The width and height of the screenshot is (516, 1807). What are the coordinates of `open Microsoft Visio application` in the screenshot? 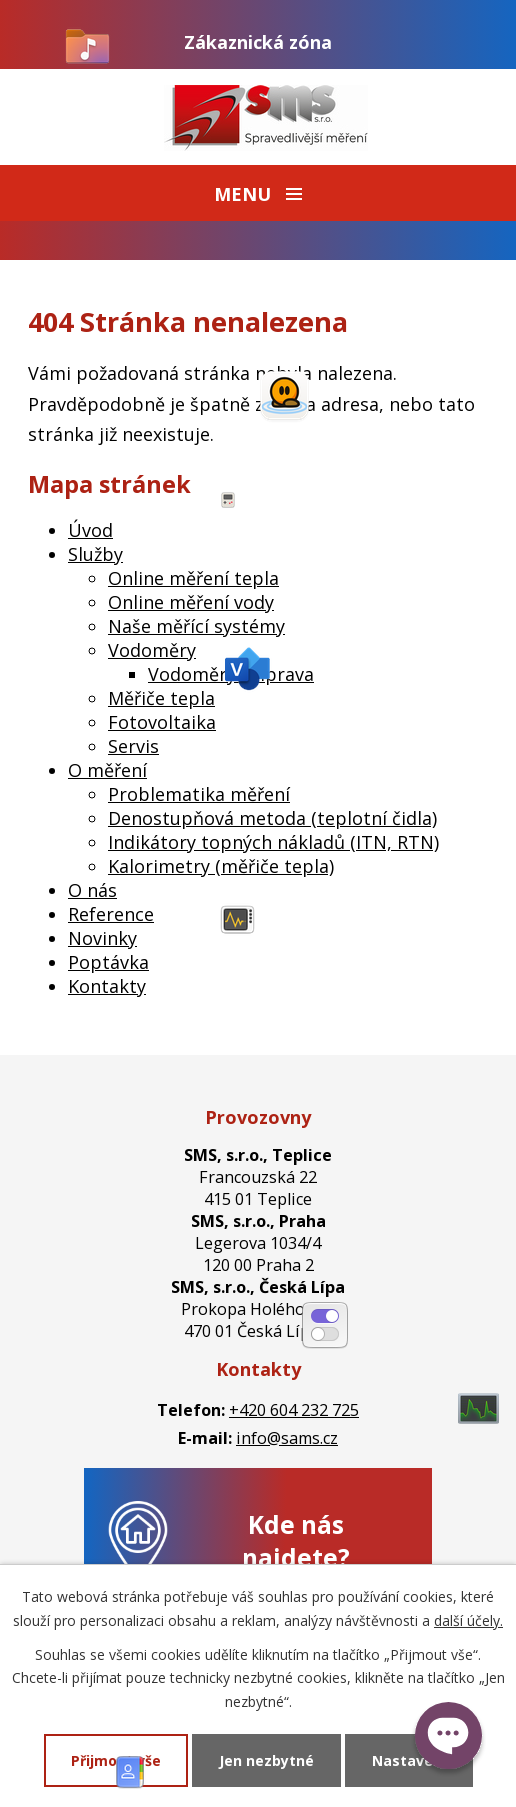 It's located at (248, 669).